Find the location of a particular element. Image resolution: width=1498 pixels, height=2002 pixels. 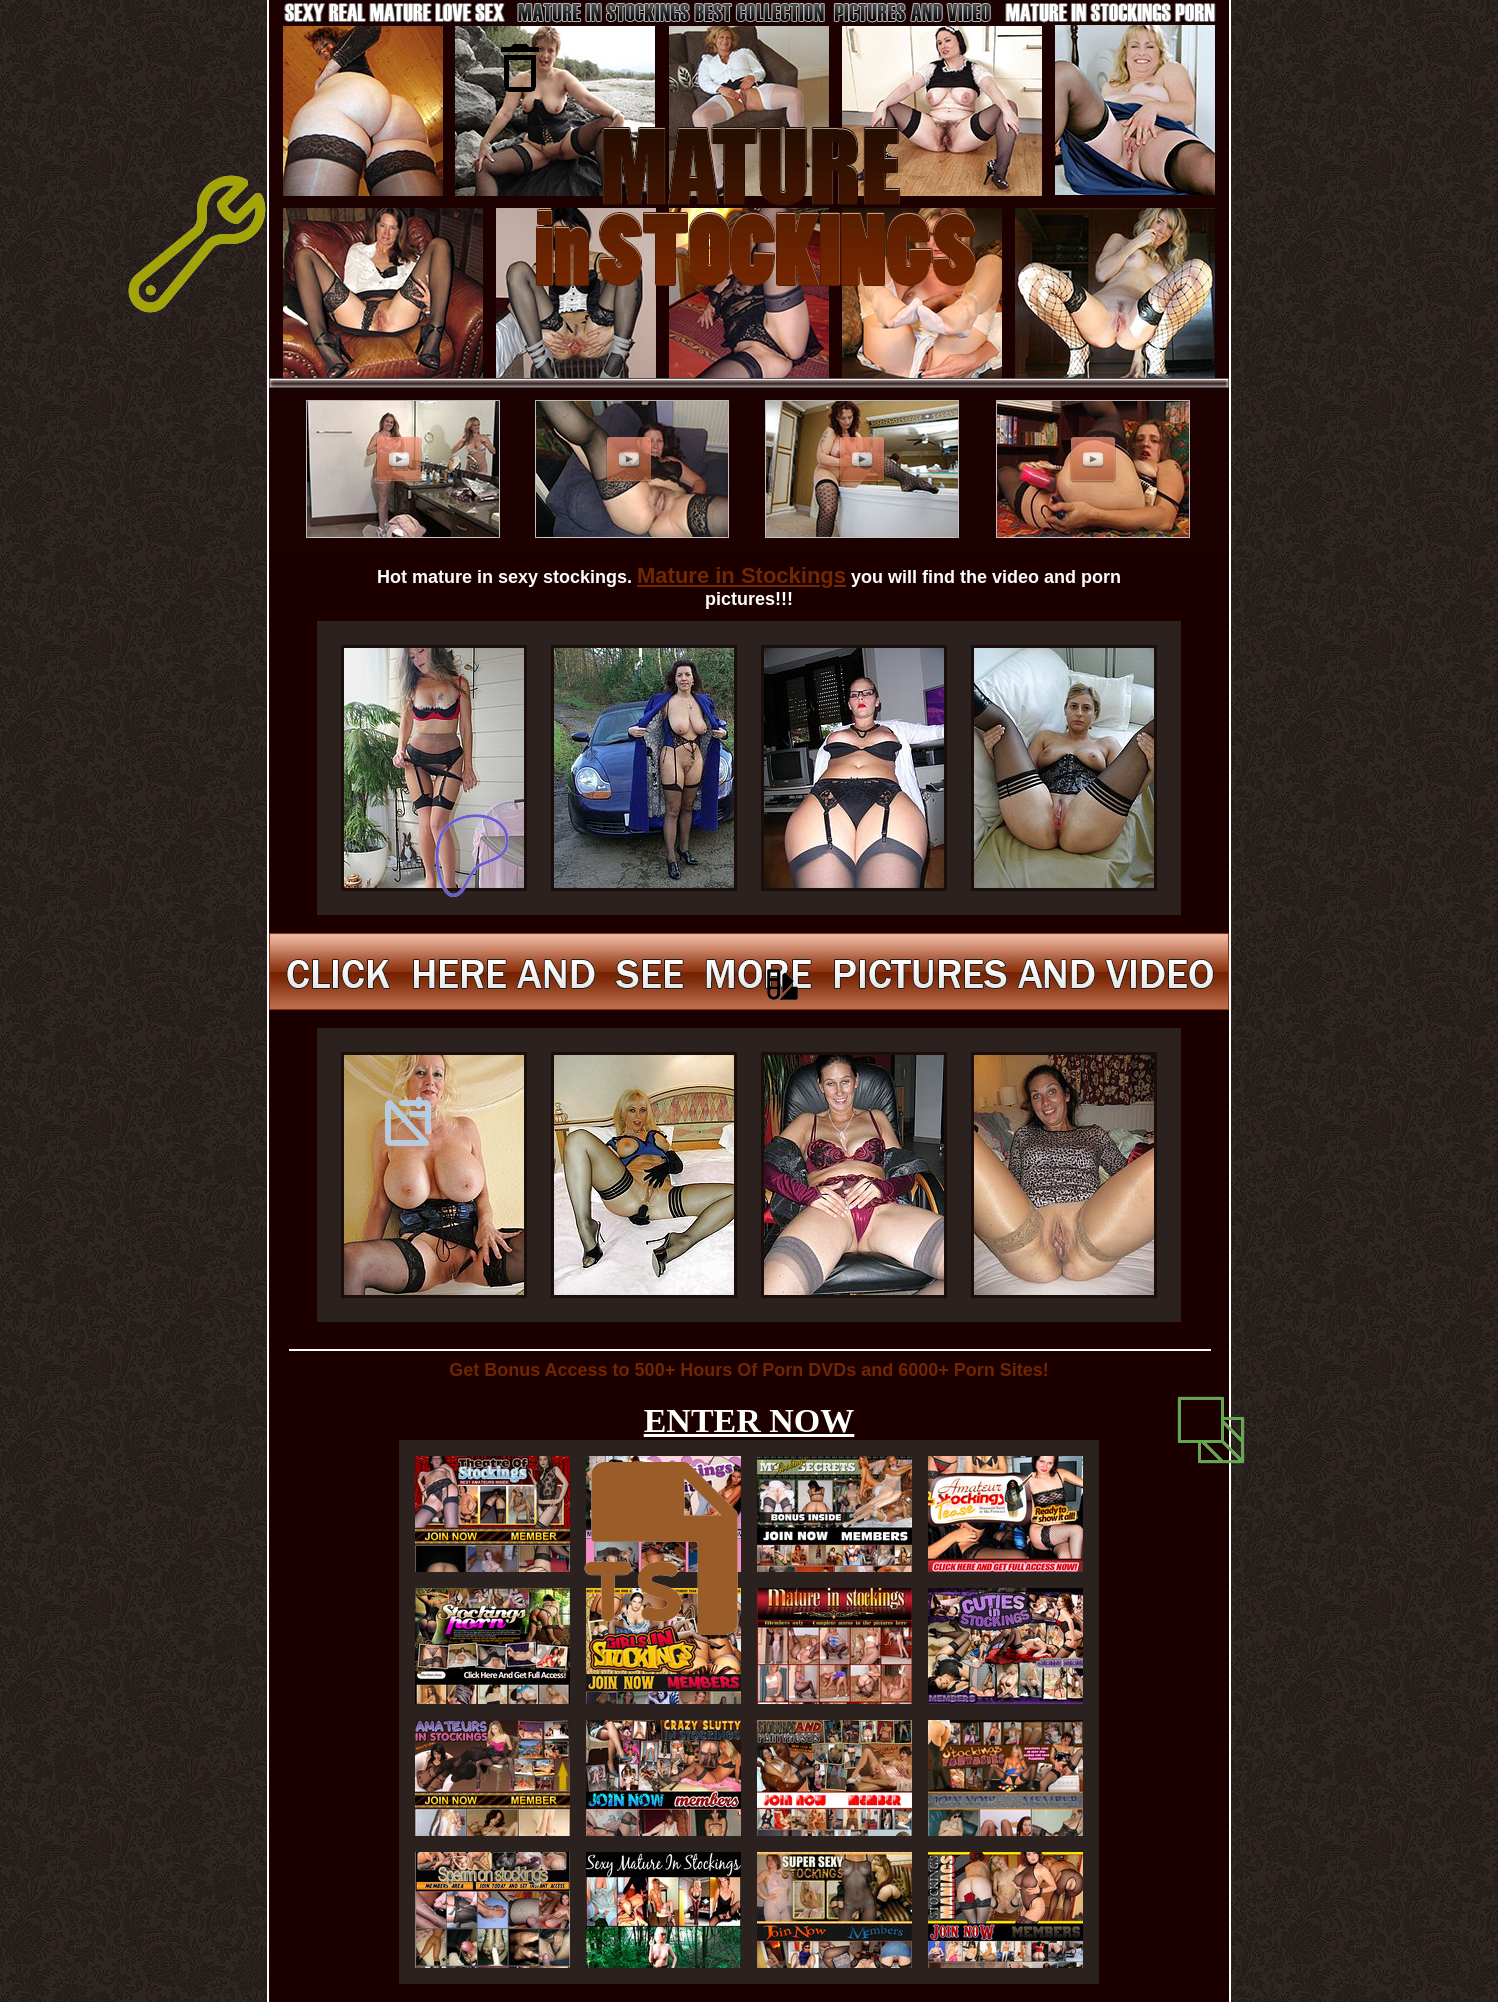

typescript file indicator is located at coordinates (664, 1548).